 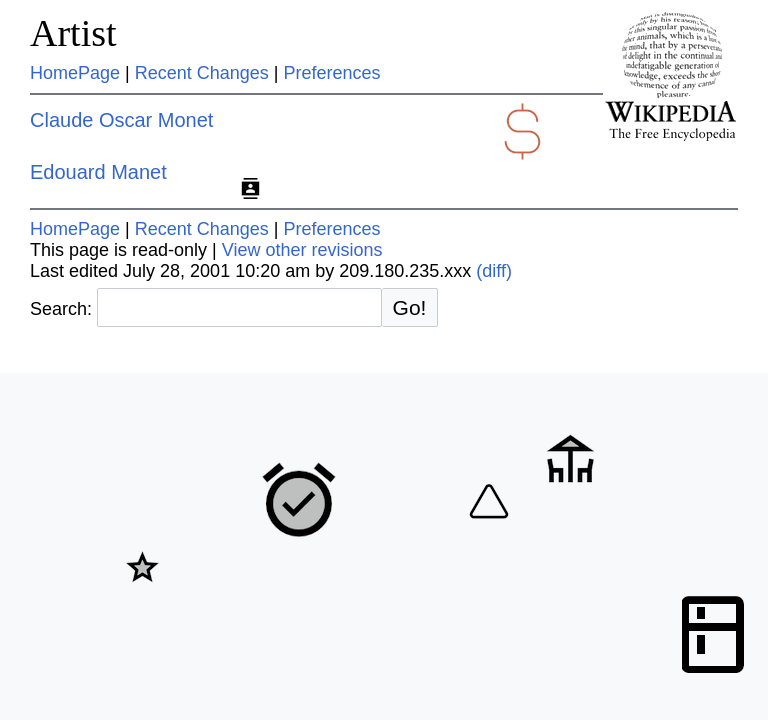 I want to click on access outdoor deck or patio settings, so click(x=570, y=458).